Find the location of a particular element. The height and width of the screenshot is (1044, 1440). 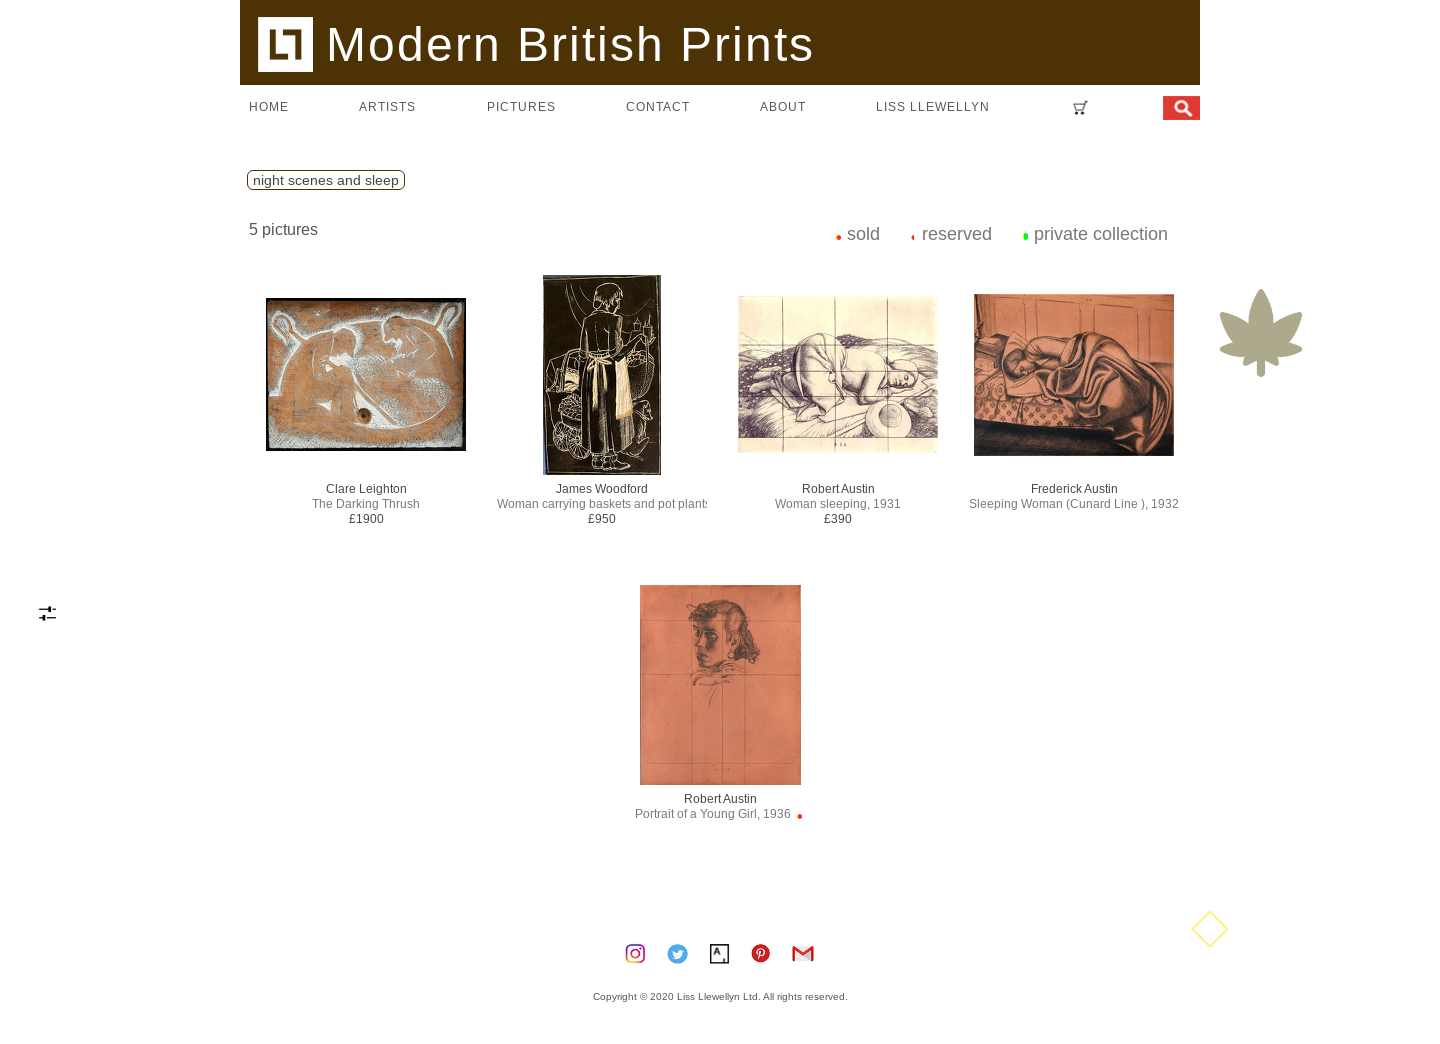

indicates premium or valuable content is located at coordinates (1210, 929).